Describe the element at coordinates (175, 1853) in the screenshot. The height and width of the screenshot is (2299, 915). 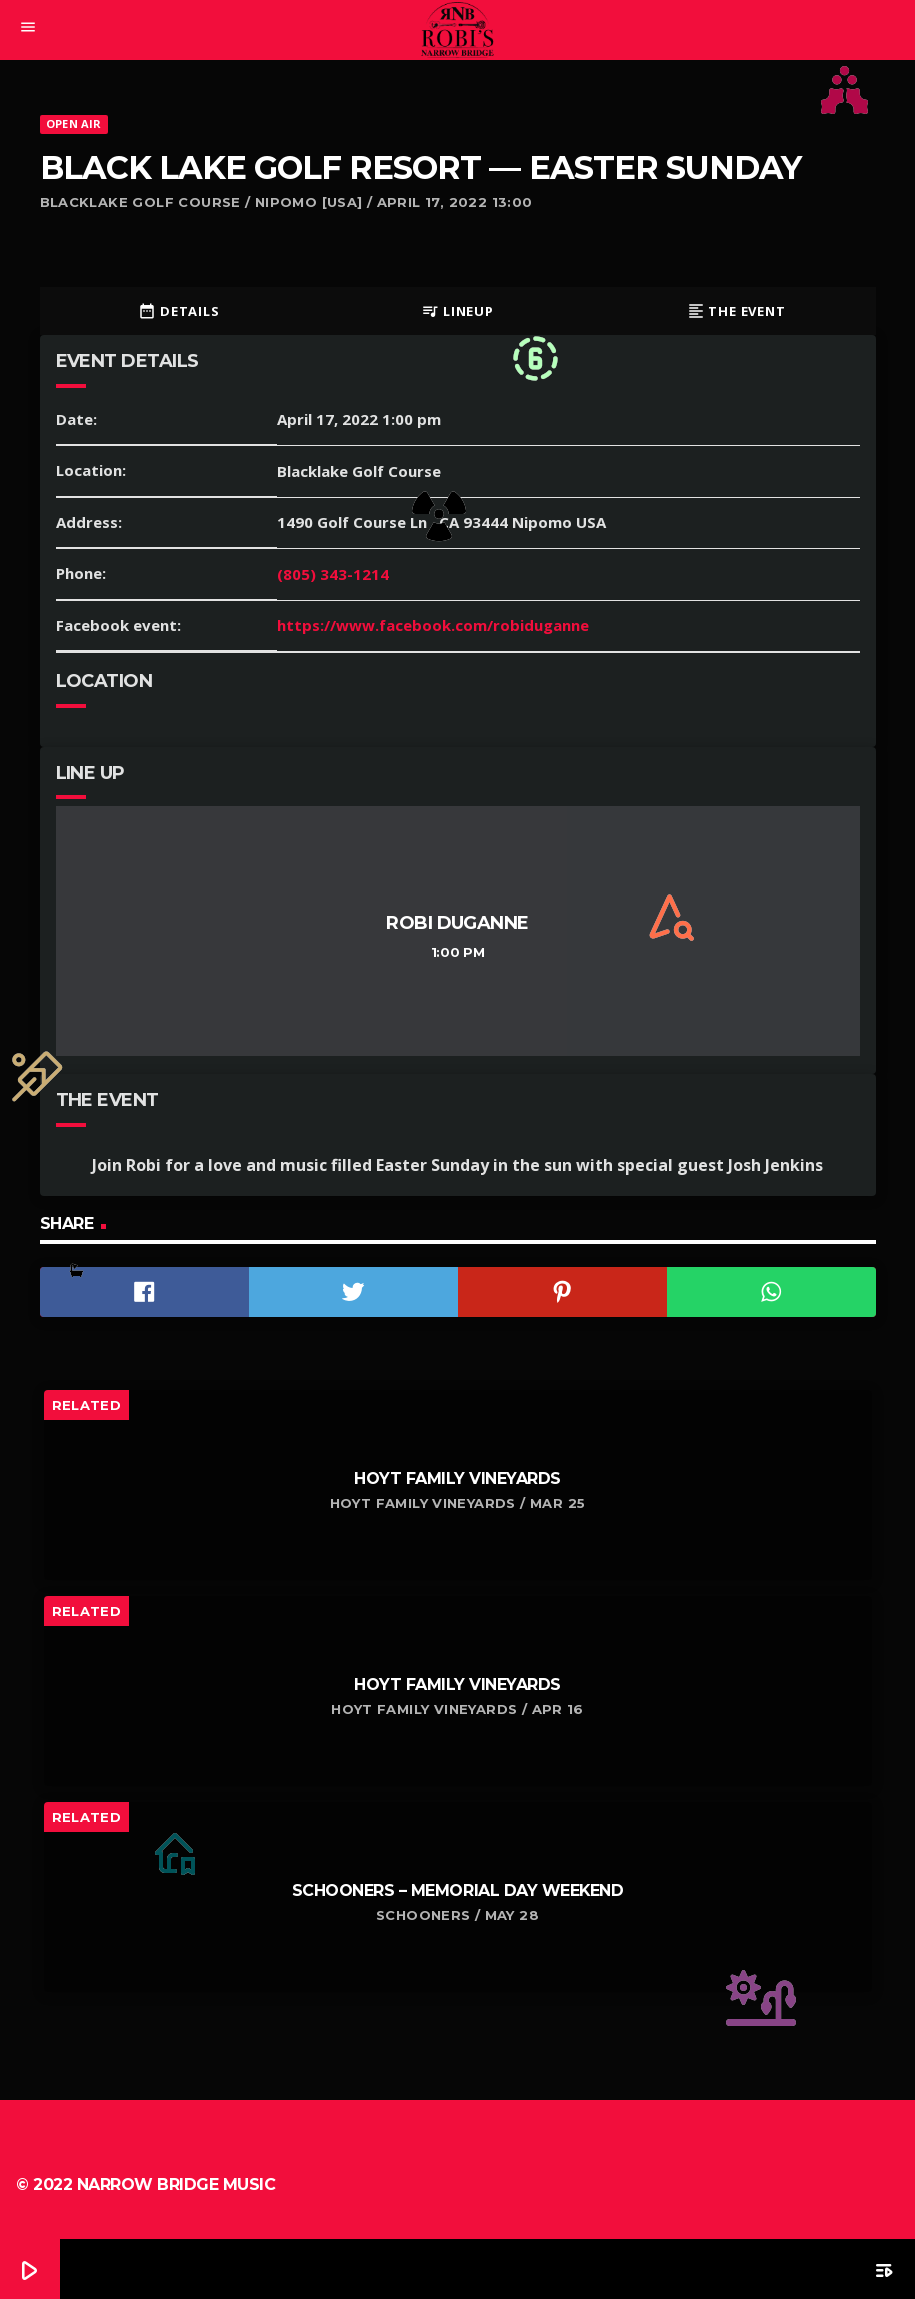
I see `save or bookmark a home listing` at that location.